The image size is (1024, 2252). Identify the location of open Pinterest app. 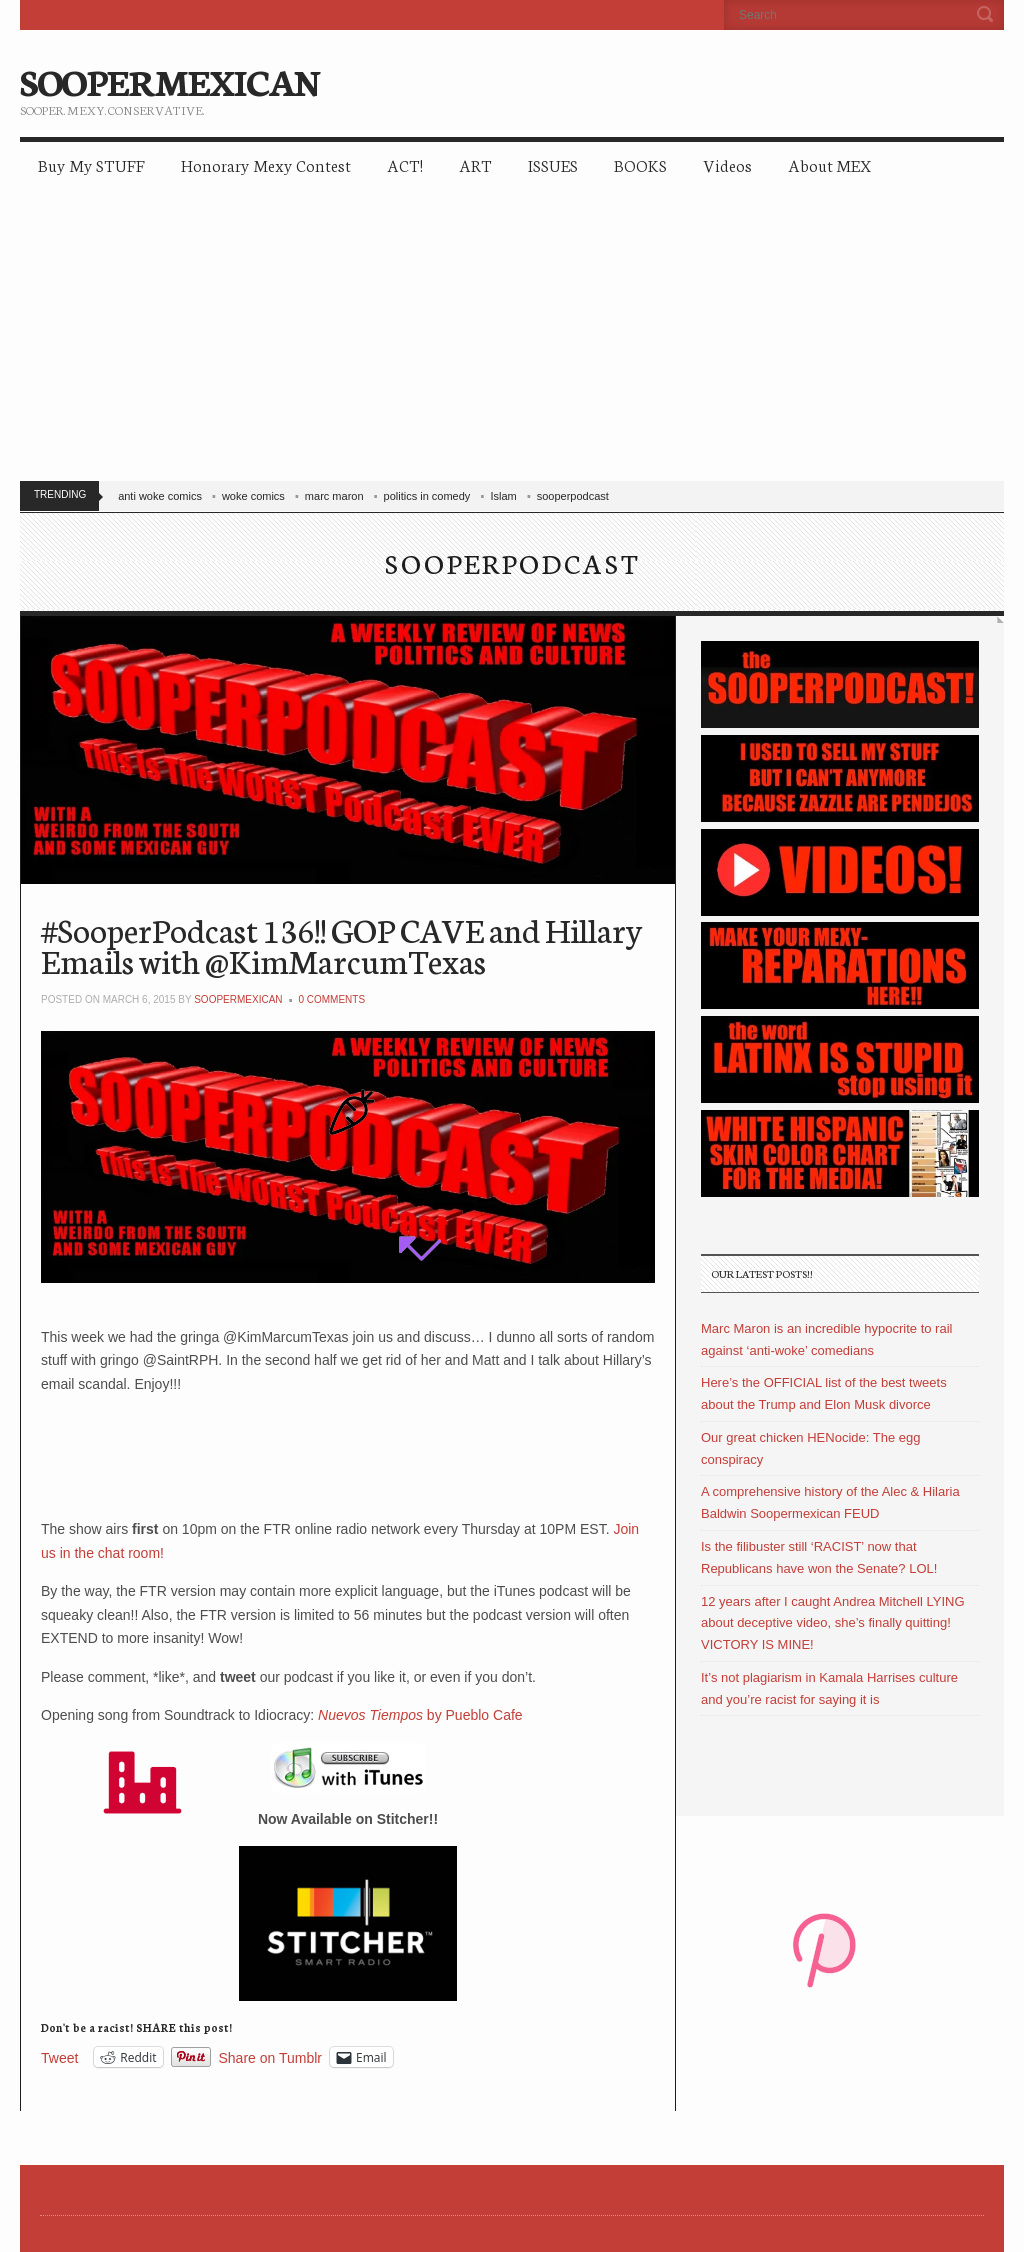
(821, 1950).